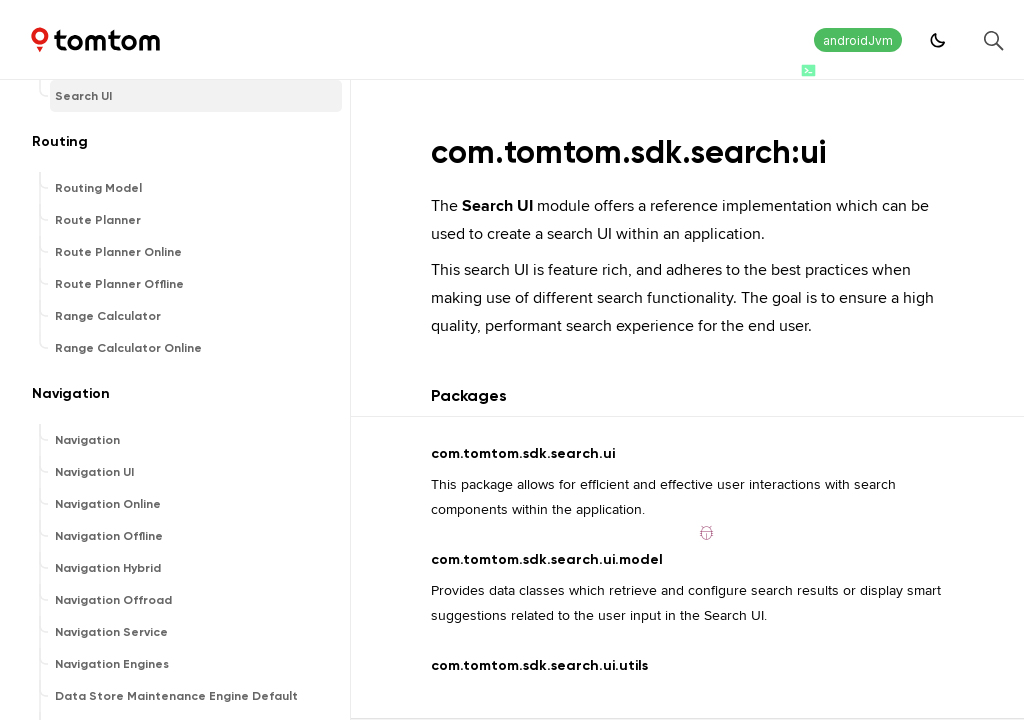  What do you see at coordinates (706, 532) in the screenshot?
I see `report a bug or issue` at bounding box center [706, 532].